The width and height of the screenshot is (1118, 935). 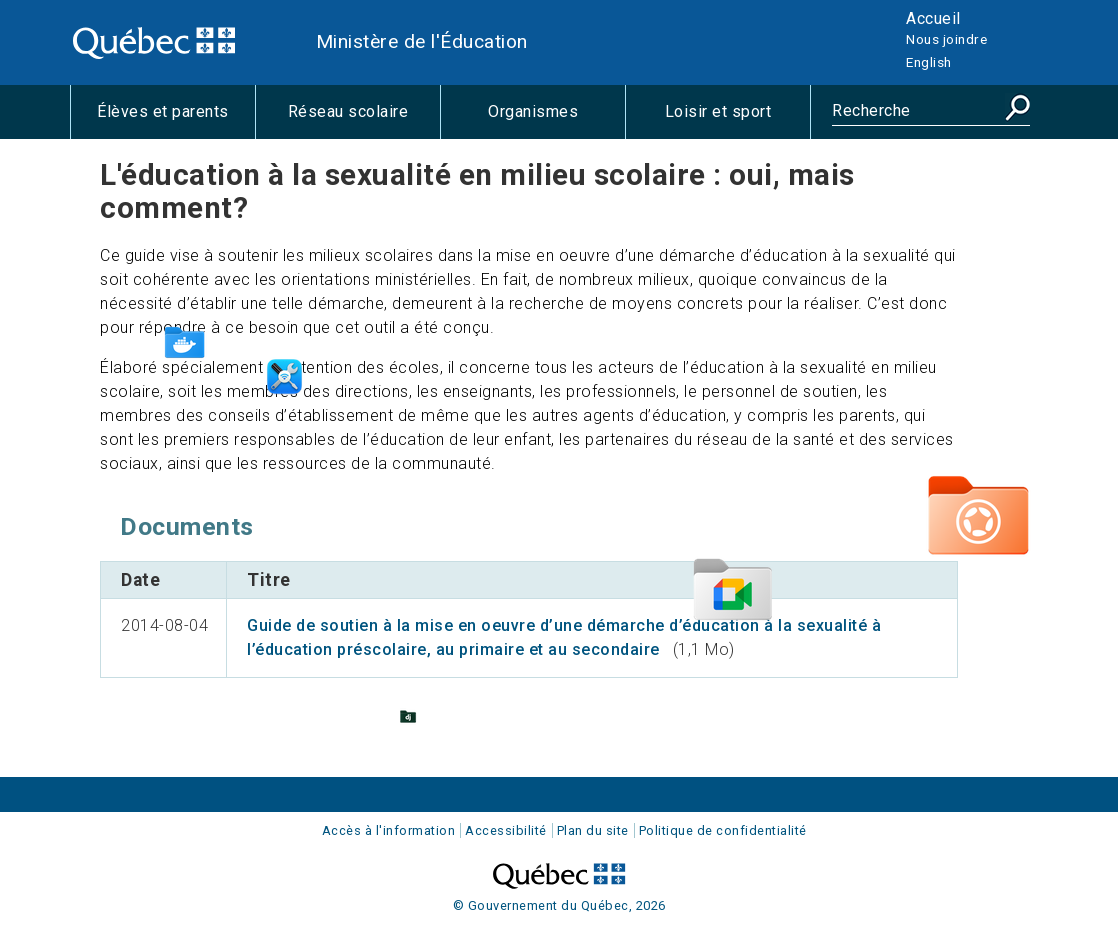 I want to click on open wireless diagnostics tool, so click(x=284, y=376).